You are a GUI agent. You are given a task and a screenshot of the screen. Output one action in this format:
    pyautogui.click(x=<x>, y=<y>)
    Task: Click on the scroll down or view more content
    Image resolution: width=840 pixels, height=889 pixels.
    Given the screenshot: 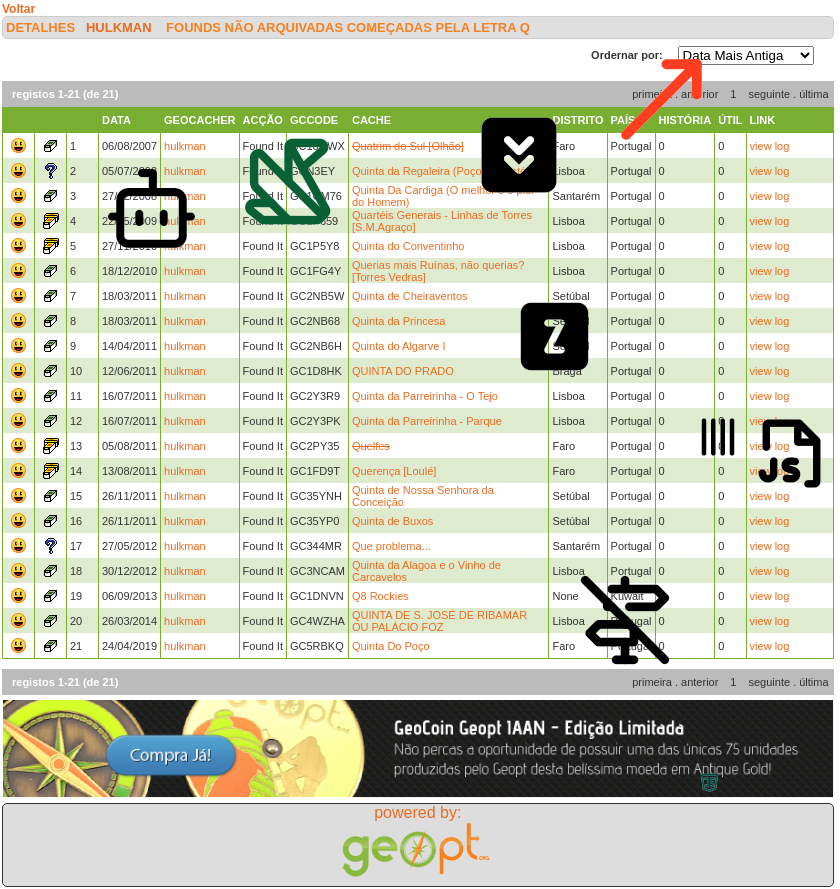 What is the action you would take?
    pyautogui.click(x=519, y=155)
    